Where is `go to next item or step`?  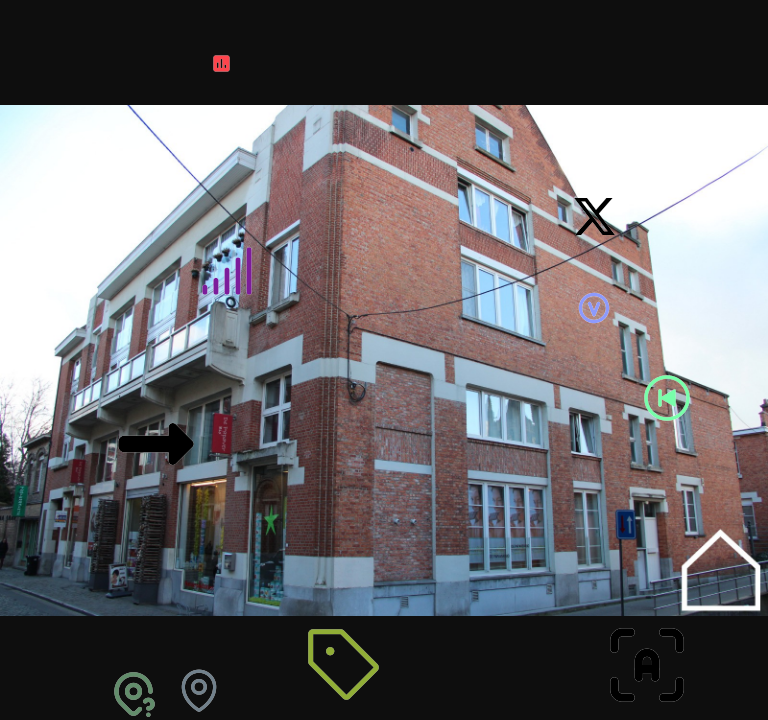
go to next item or step is located at coordinates (156, 444).